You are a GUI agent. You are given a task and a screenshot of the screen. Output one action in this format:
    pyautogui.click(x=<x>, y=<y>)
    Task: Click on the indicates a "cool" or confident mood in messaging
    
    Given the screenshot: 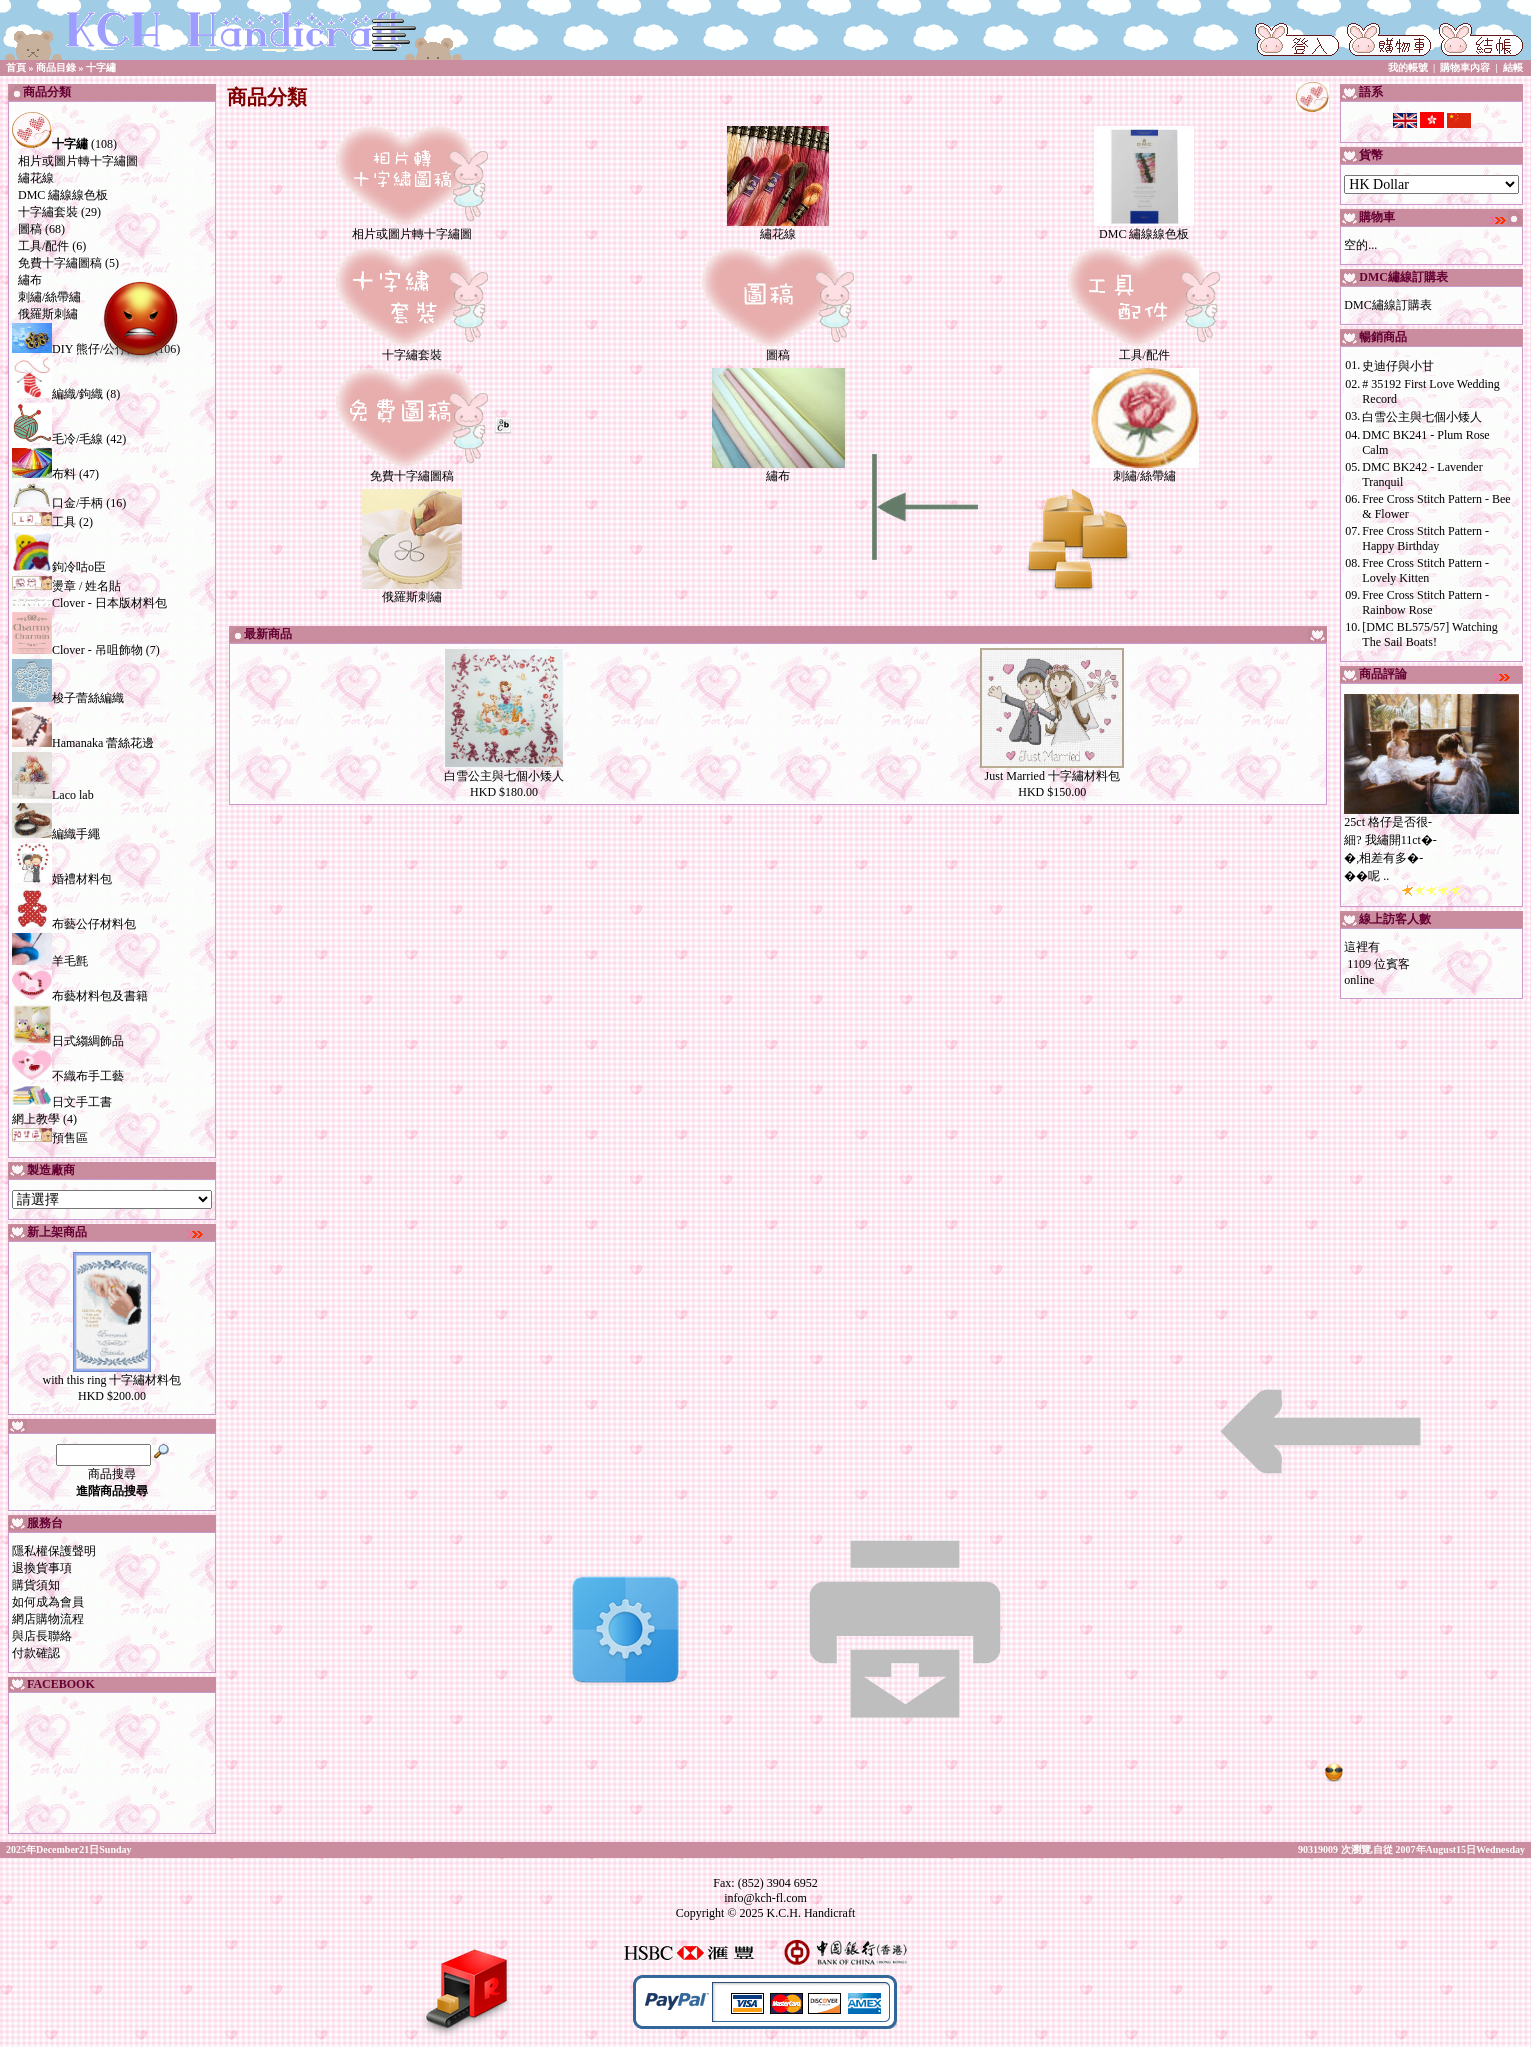 What is the action you would take?
    pyautogui.click(x=1334, y=1773)
    